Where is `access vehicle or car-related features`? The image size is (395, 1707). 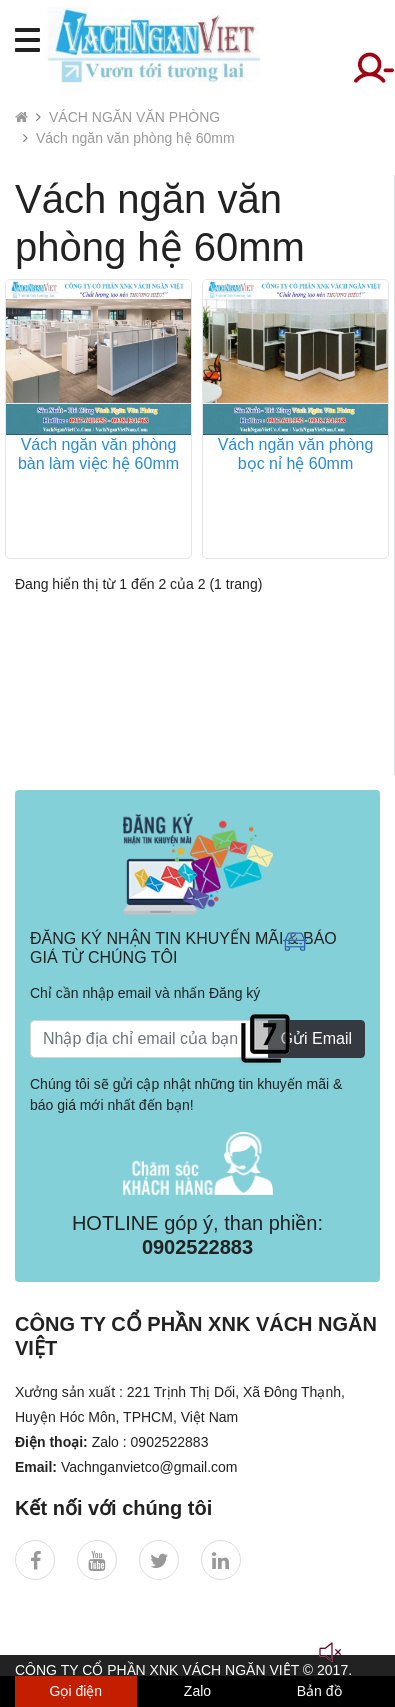 access vehicle or car-related features is located at coordinates (295, 942).